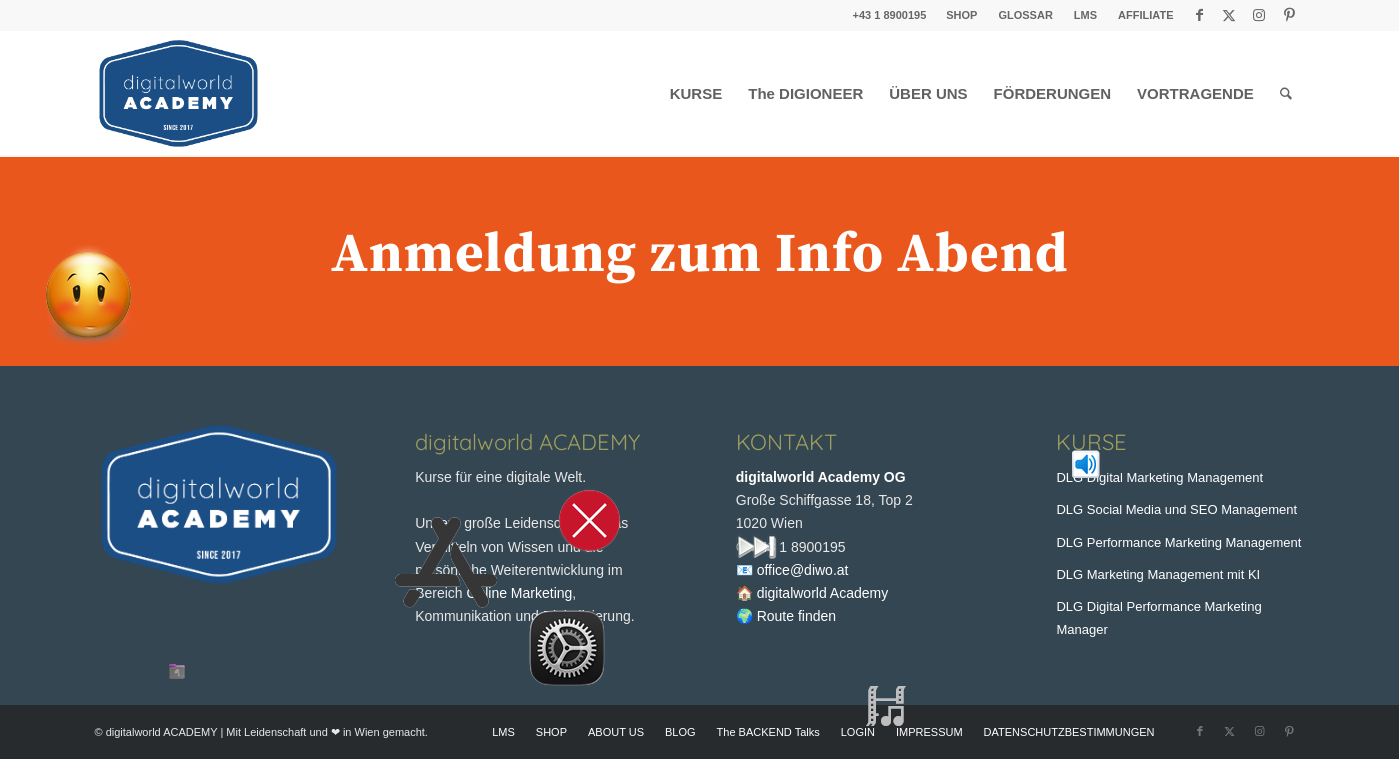  What do you see at coordinates (446, 561) in the screenshot?
I see `open the app store` at bounding box center [446, 561].